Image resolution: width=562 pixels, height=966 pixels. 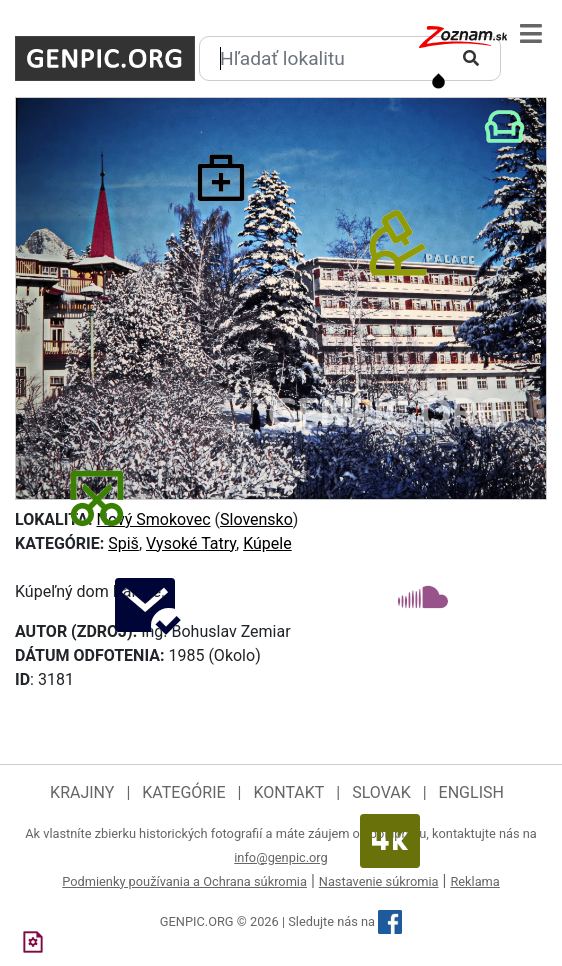 I want to click on browse furniture or home decor items, so click(x=504, y=126).